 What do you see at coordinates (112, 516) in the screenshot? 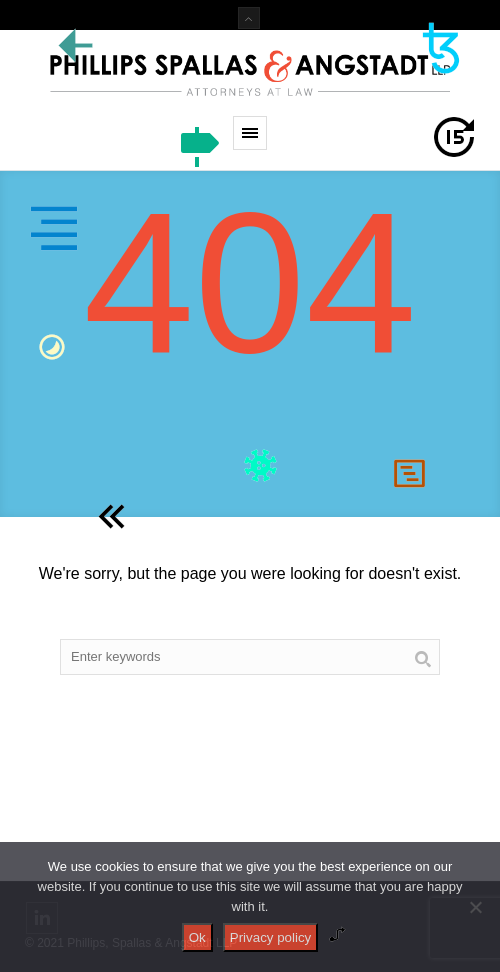
I see `go back to the previous section` at bounding box center [112, 516].